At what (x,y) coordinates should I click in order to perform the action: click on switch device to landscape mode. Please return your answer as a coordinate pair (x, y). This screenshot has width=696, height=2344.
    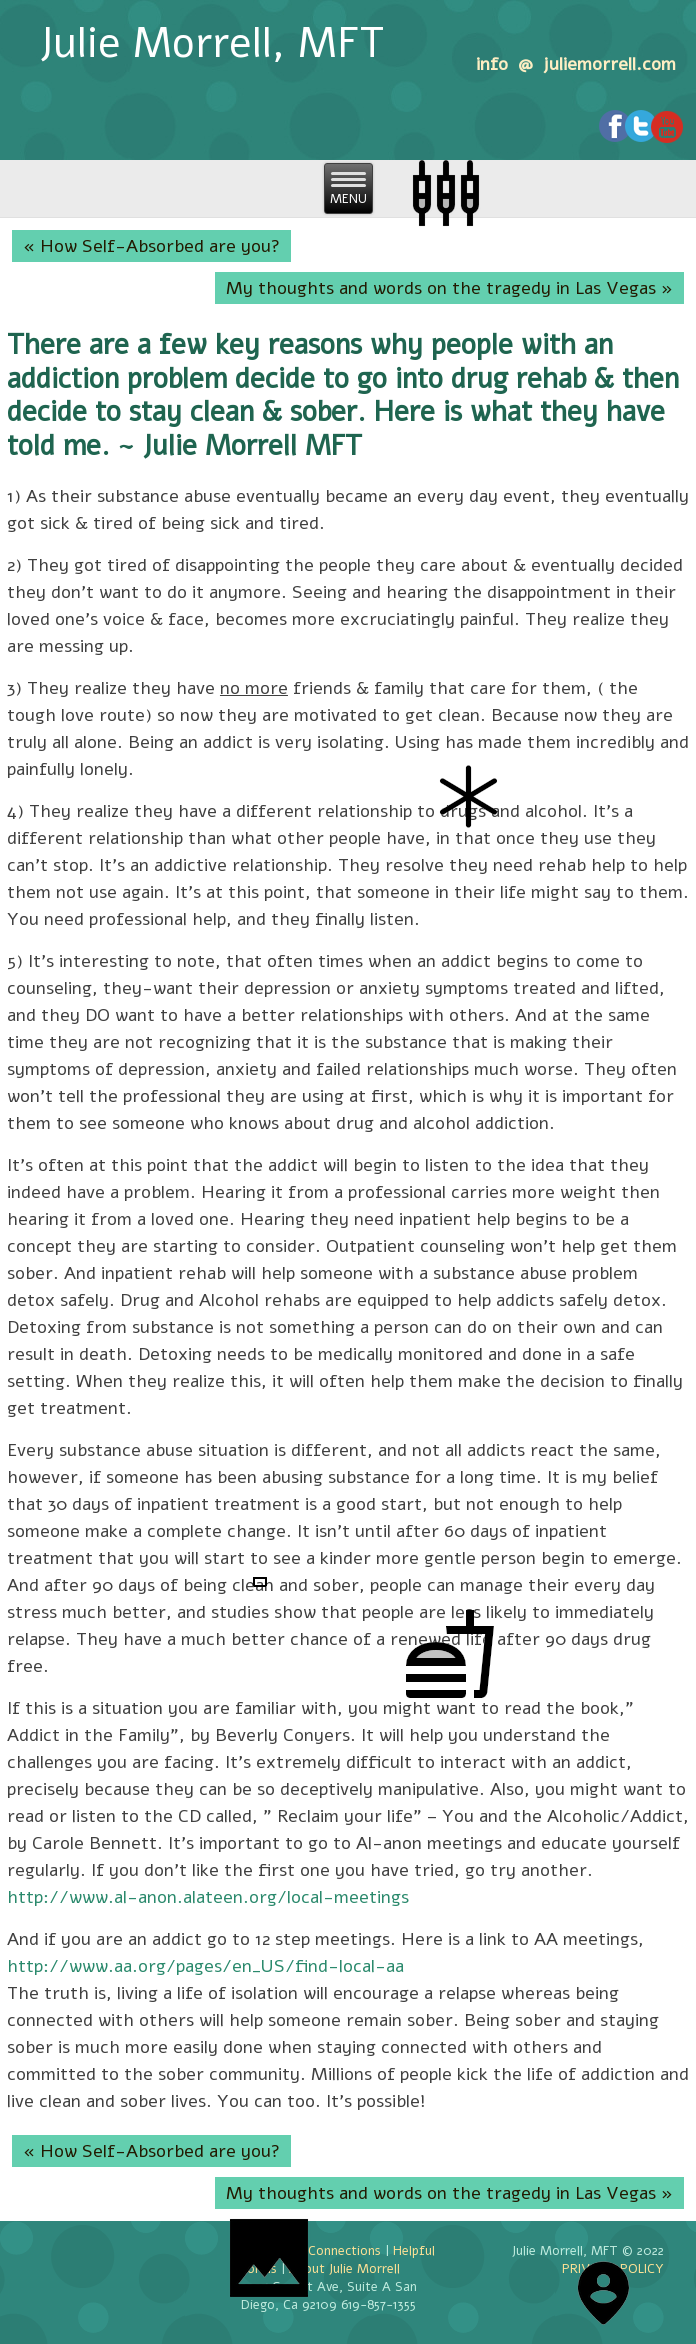
    Looking at the image, I should click on (260, 1582).